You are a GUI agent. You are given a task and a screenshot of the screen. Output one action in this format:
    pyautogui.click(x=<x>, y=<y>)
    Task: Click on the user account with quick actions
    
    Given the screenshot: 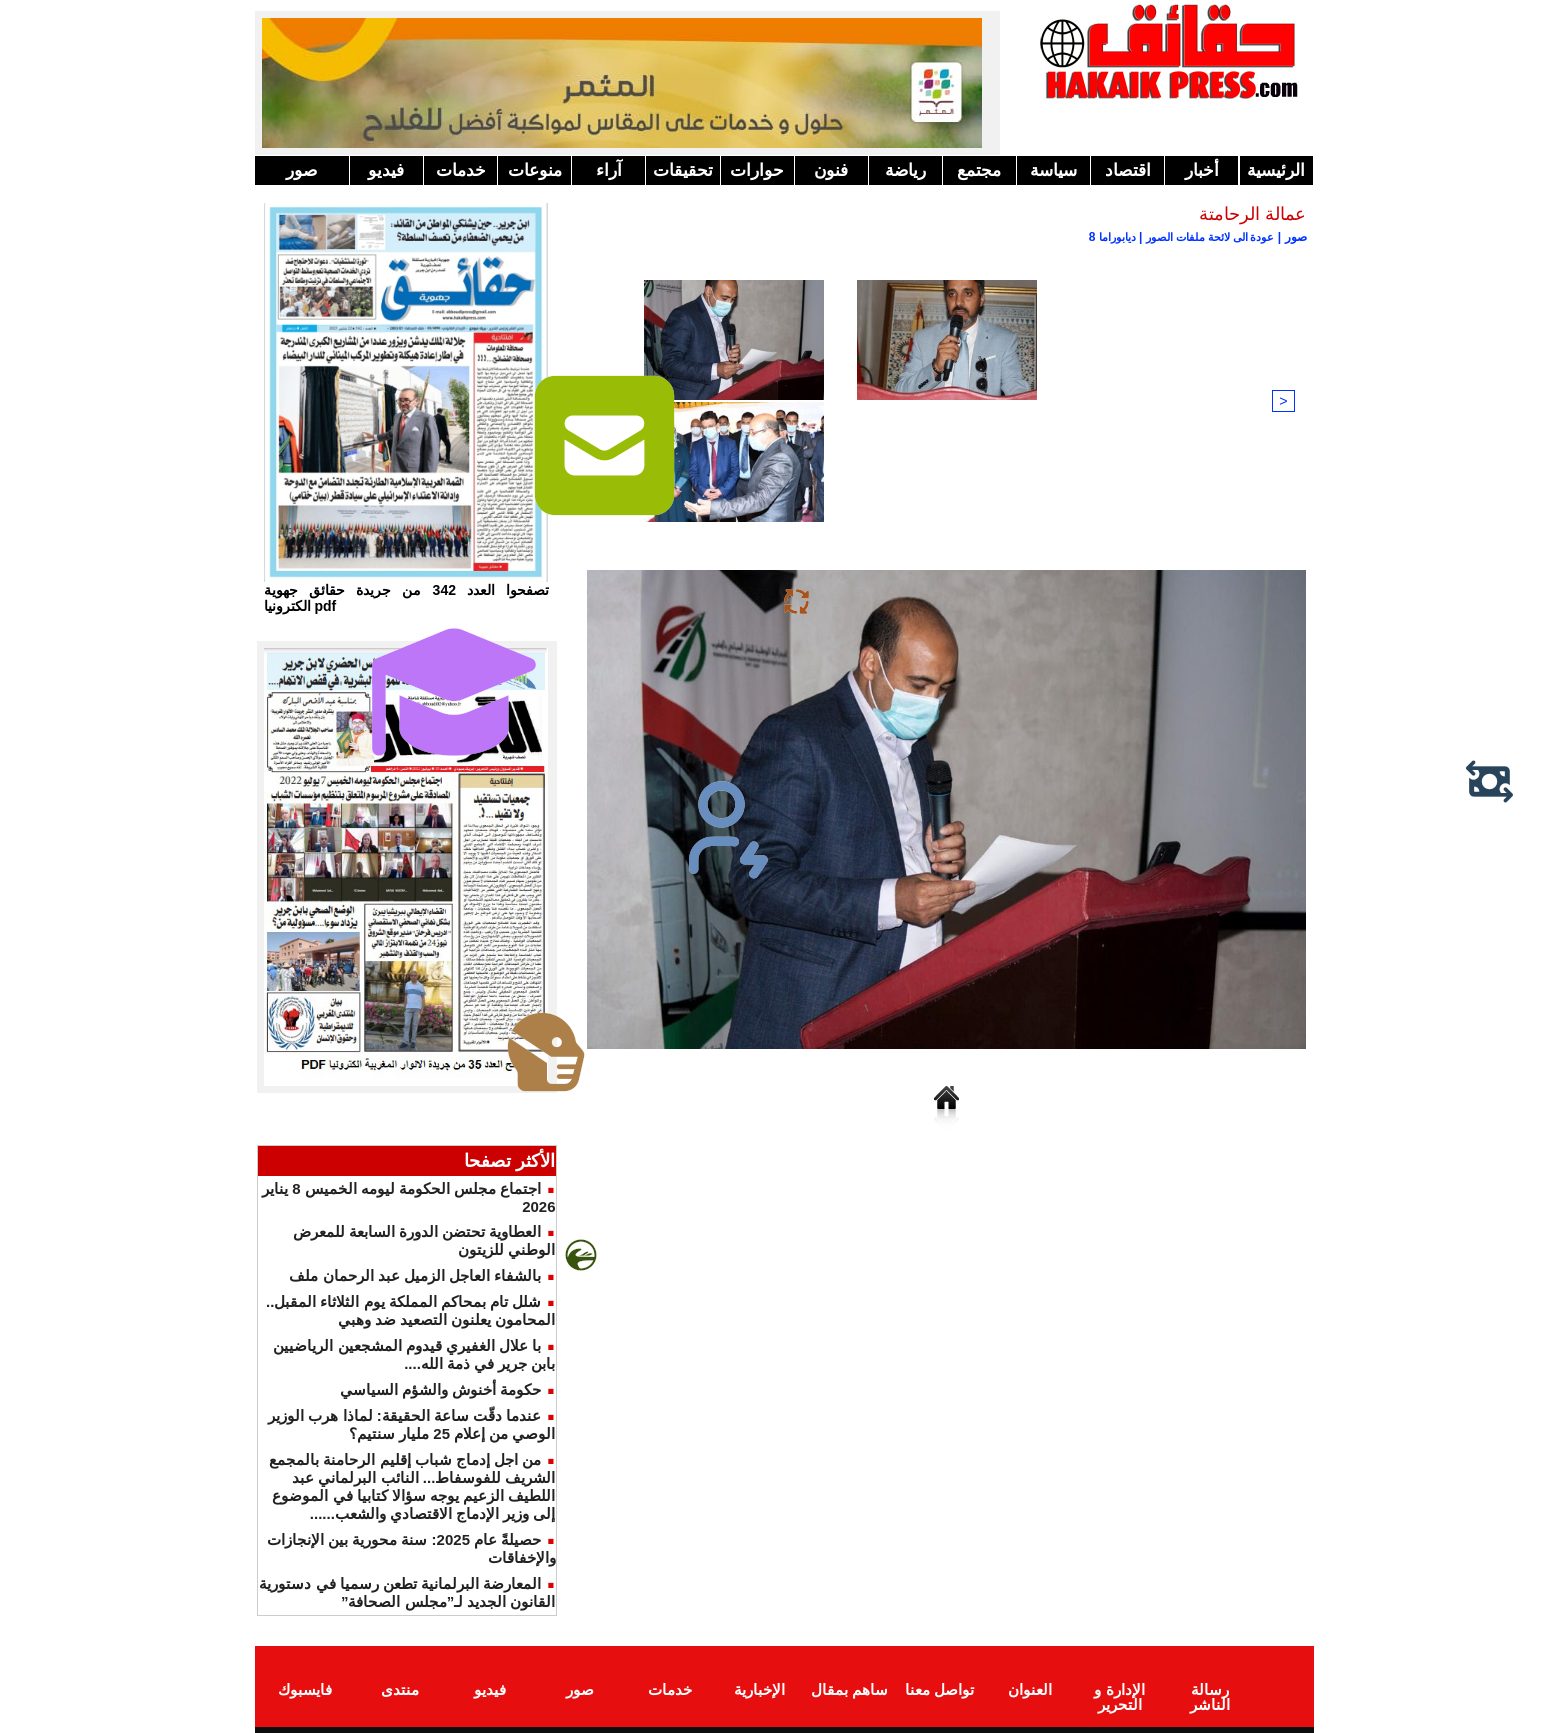 What is the action you would take?
    pyautogui.click(x=721, y=827)
    